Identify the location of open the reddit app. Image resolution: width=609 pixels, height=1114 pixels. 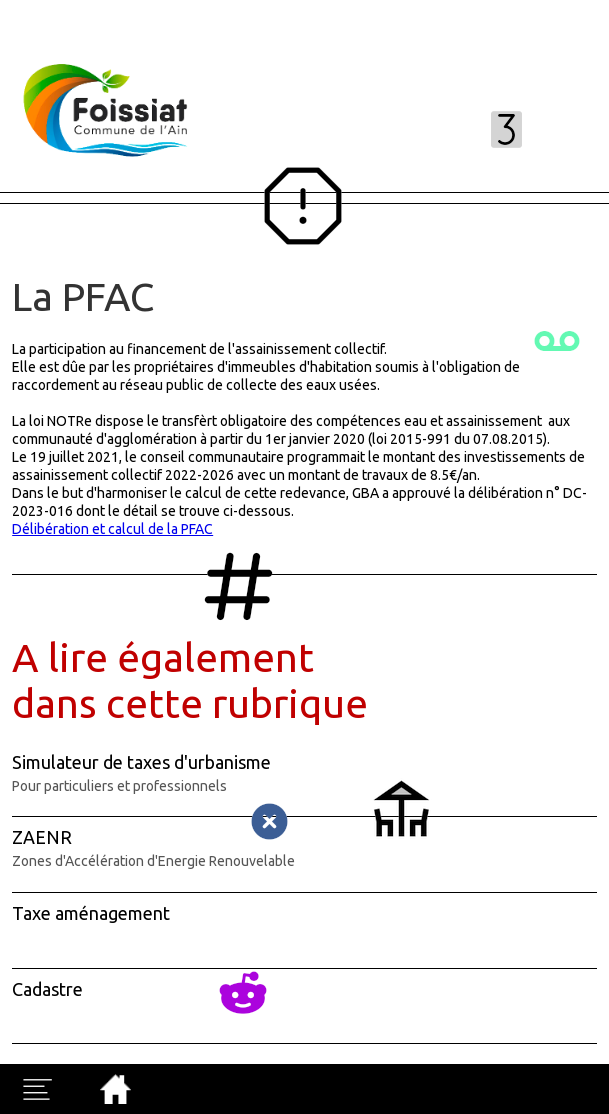
(243, 995).